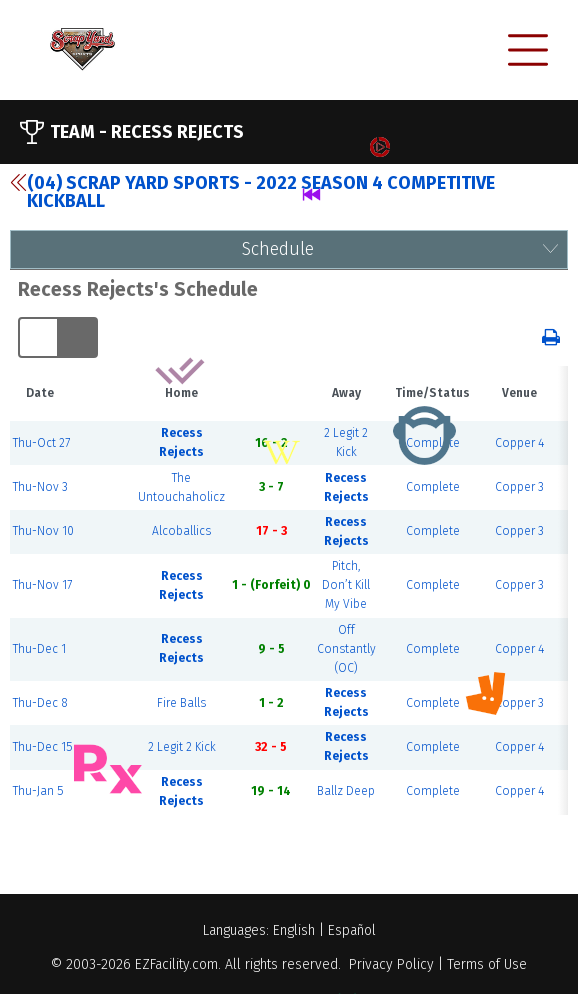 Image resolution: width=578 pixels, height=994 pixels. Describe the element at coordinates (108, 769) in the screenshot. I see `open Reactive Resume app` at that location.